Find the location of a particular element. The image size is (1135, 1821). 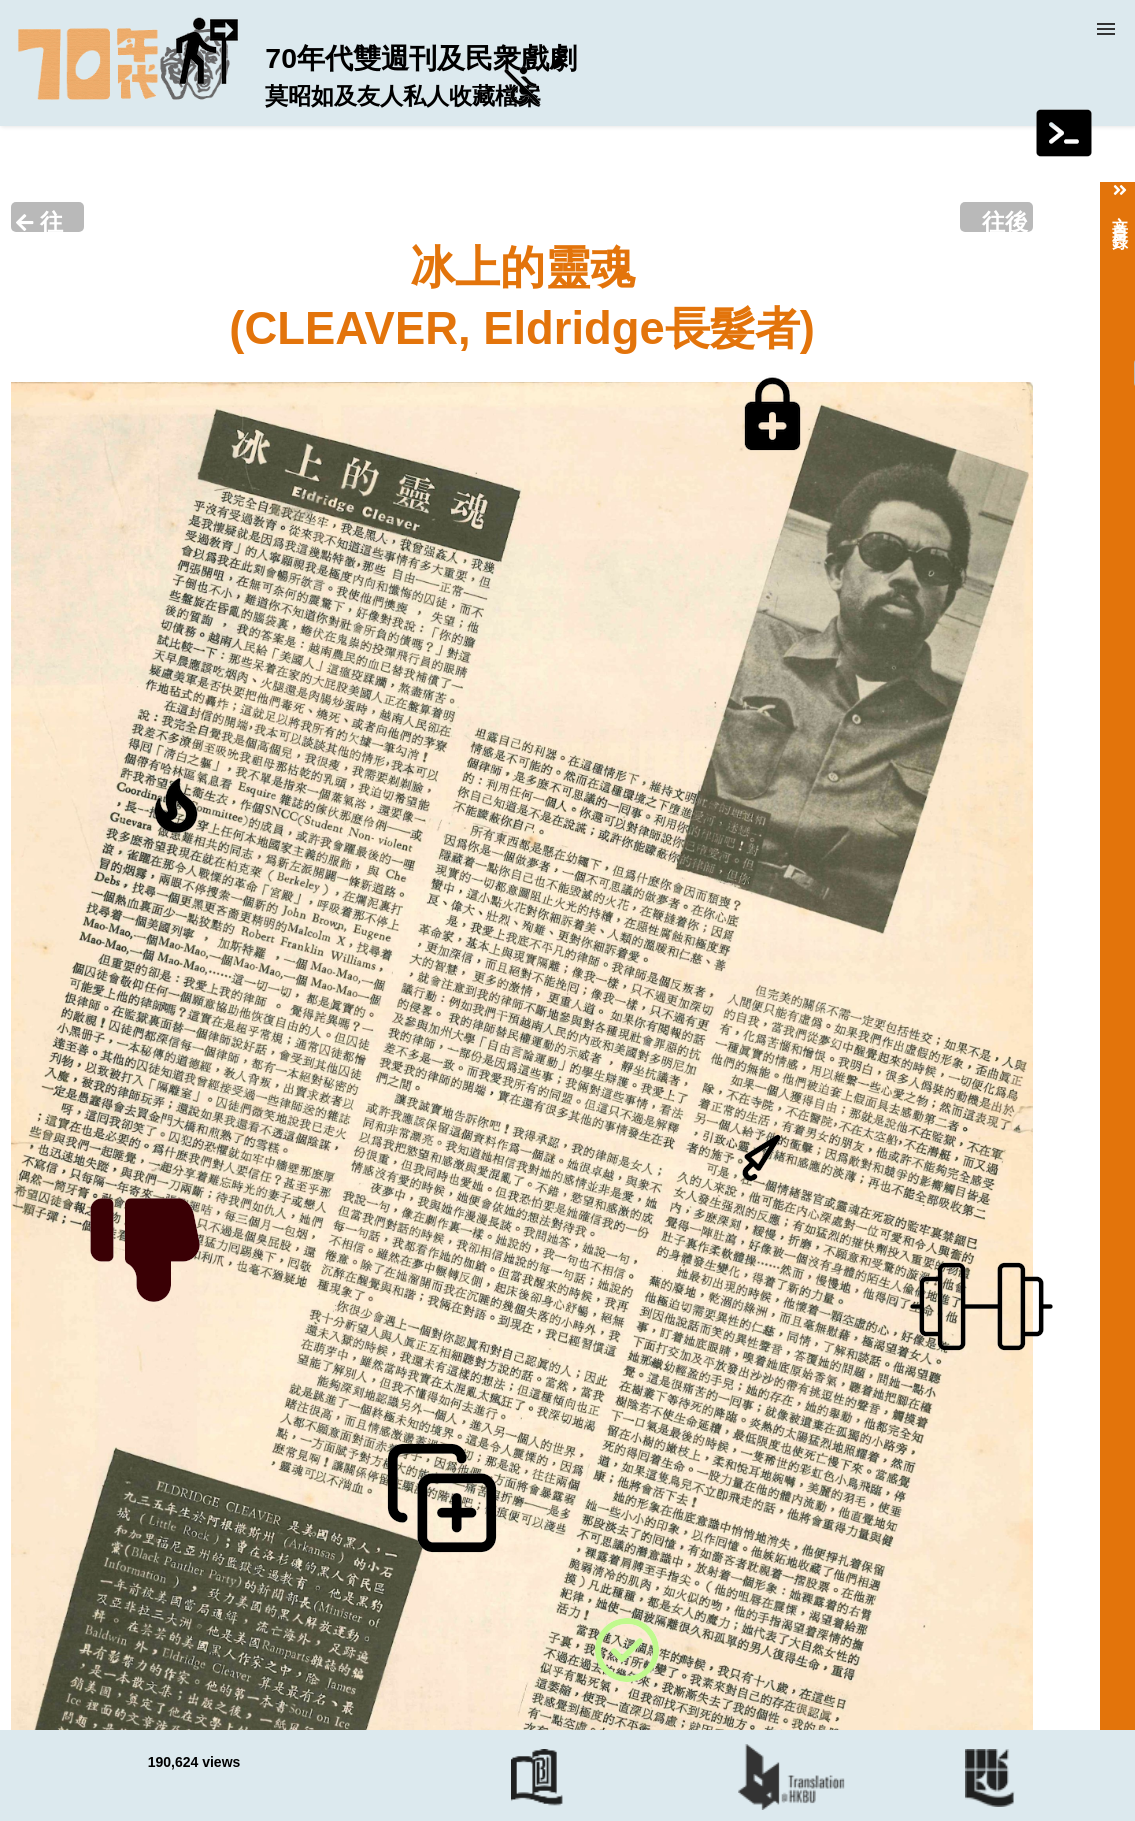

indicates location or service is not wheelchair accessible is located at coordinates (523, 85).